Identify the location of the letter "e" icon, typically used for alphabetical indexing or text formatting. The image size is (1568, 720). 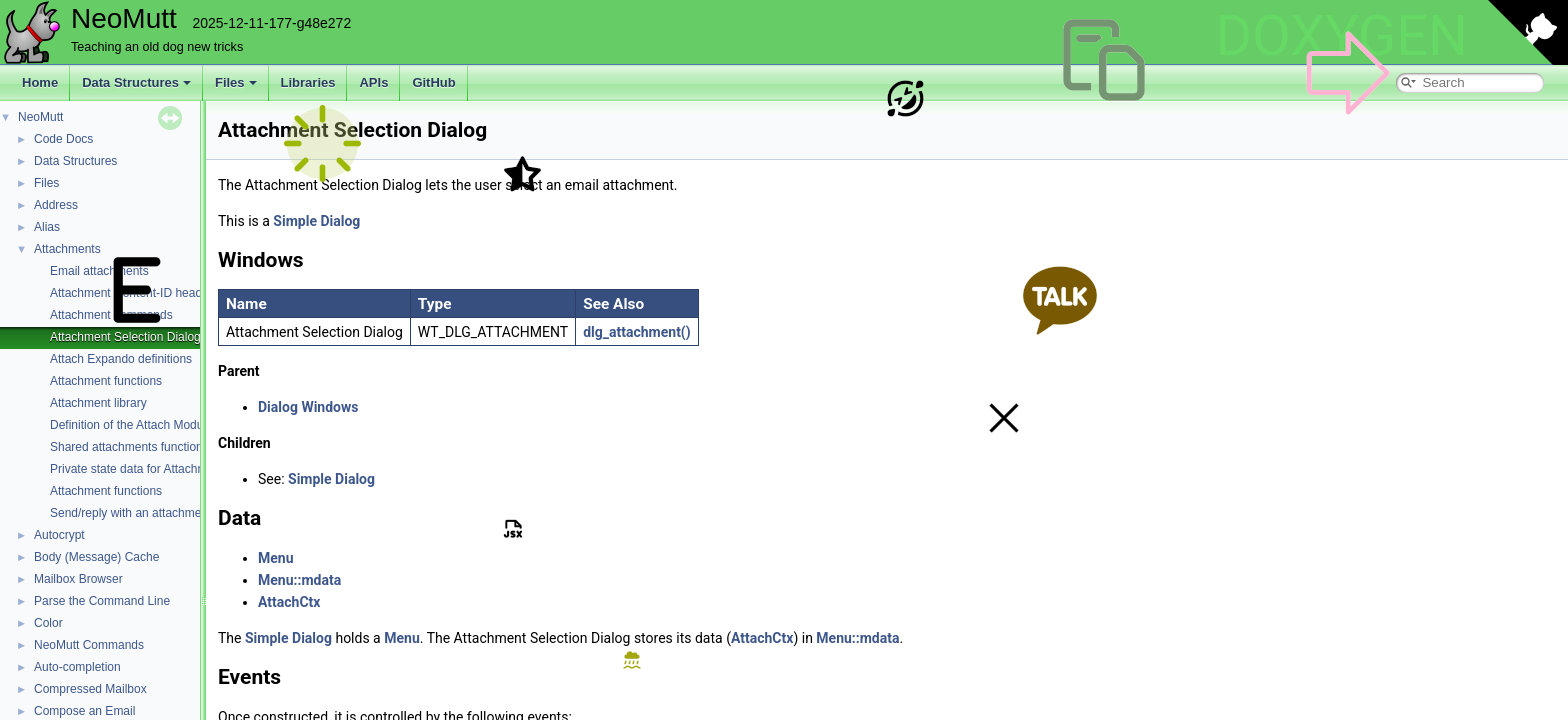
(137, 290).